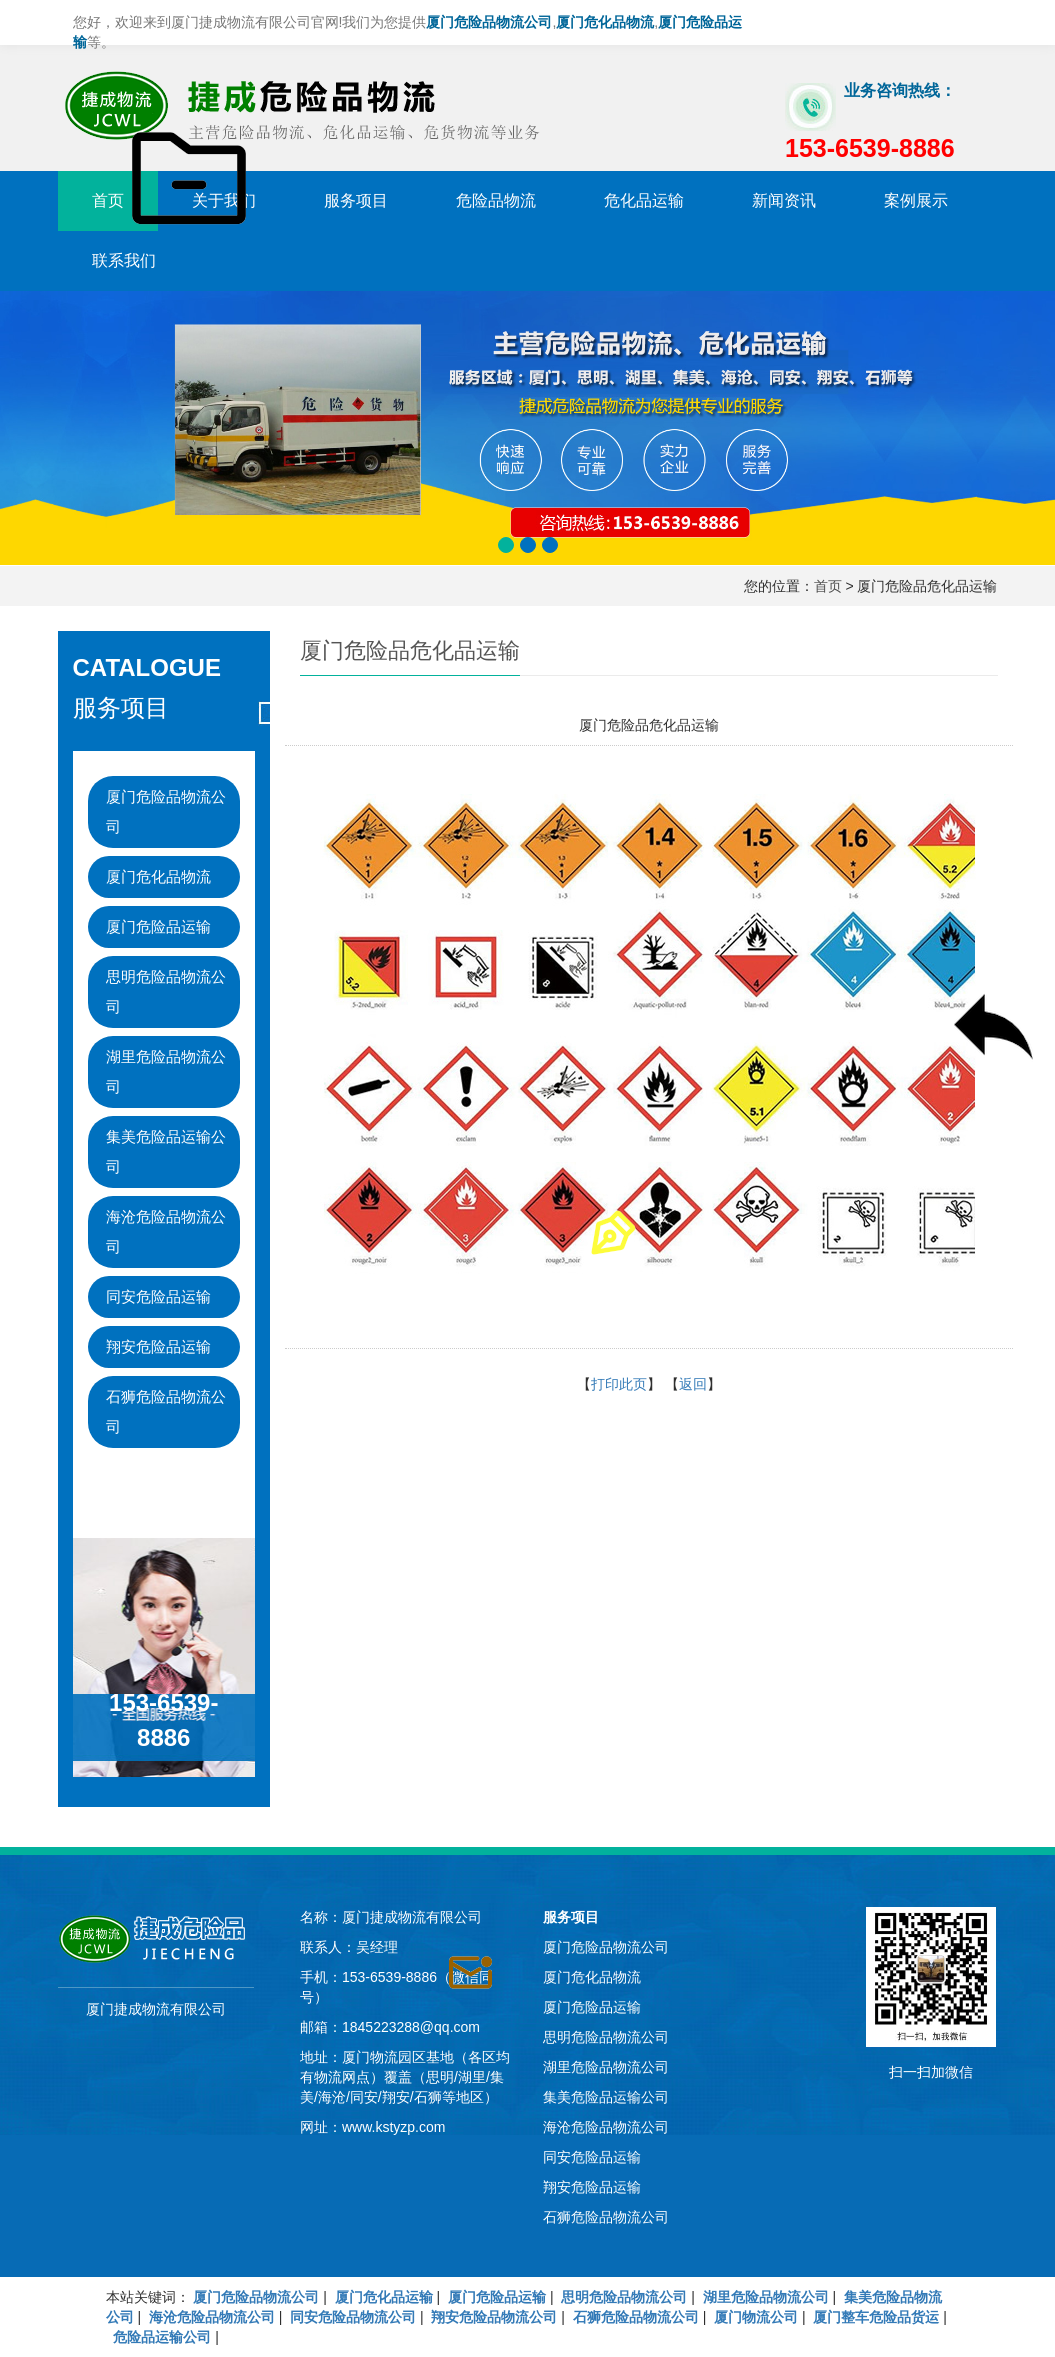 The width and height of the screenshot is (1055, 2357). Describe the element at coordinates (611, 1235) in the screenshot. I see `access drawing or illustration tools` at that location.